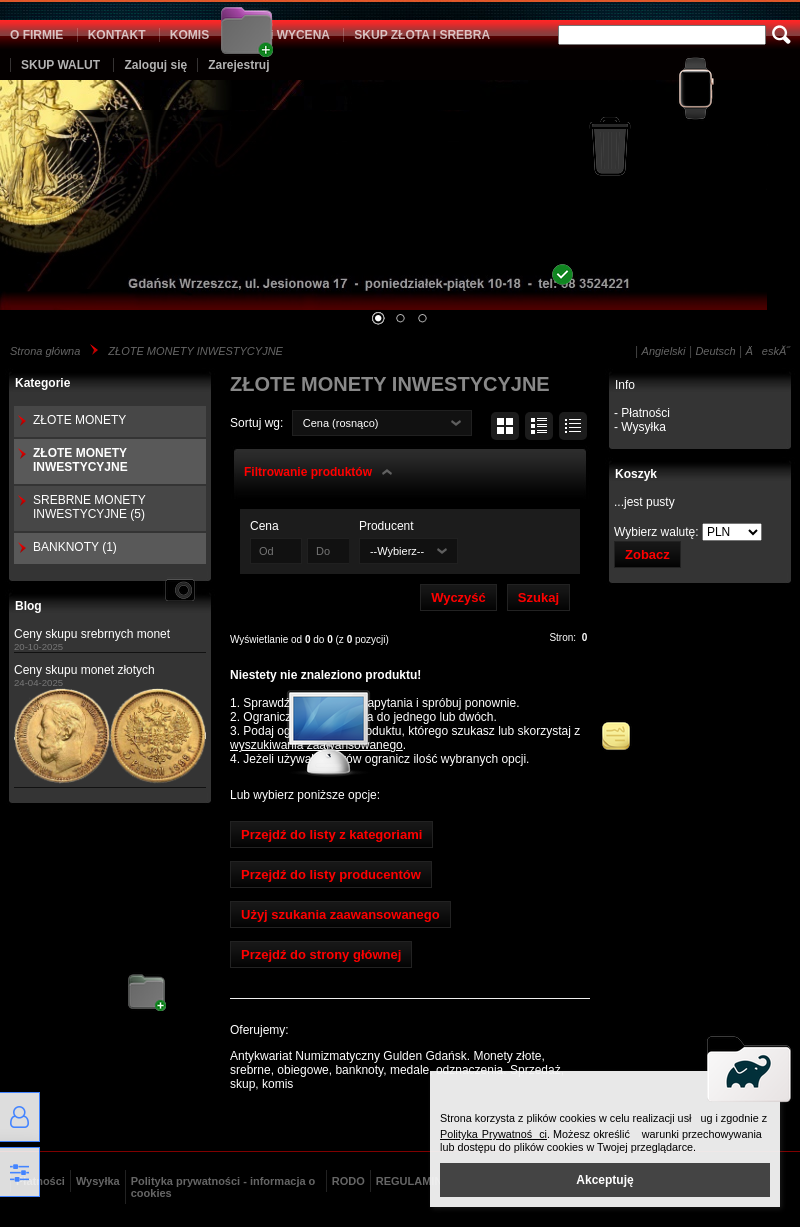 Image resolution: width=800 pixels, height=1227 pixels. What do you see at coordinates (562, 274) in the screenshot?
I see `confirm or approve an action` at bounding box center [562, 274].